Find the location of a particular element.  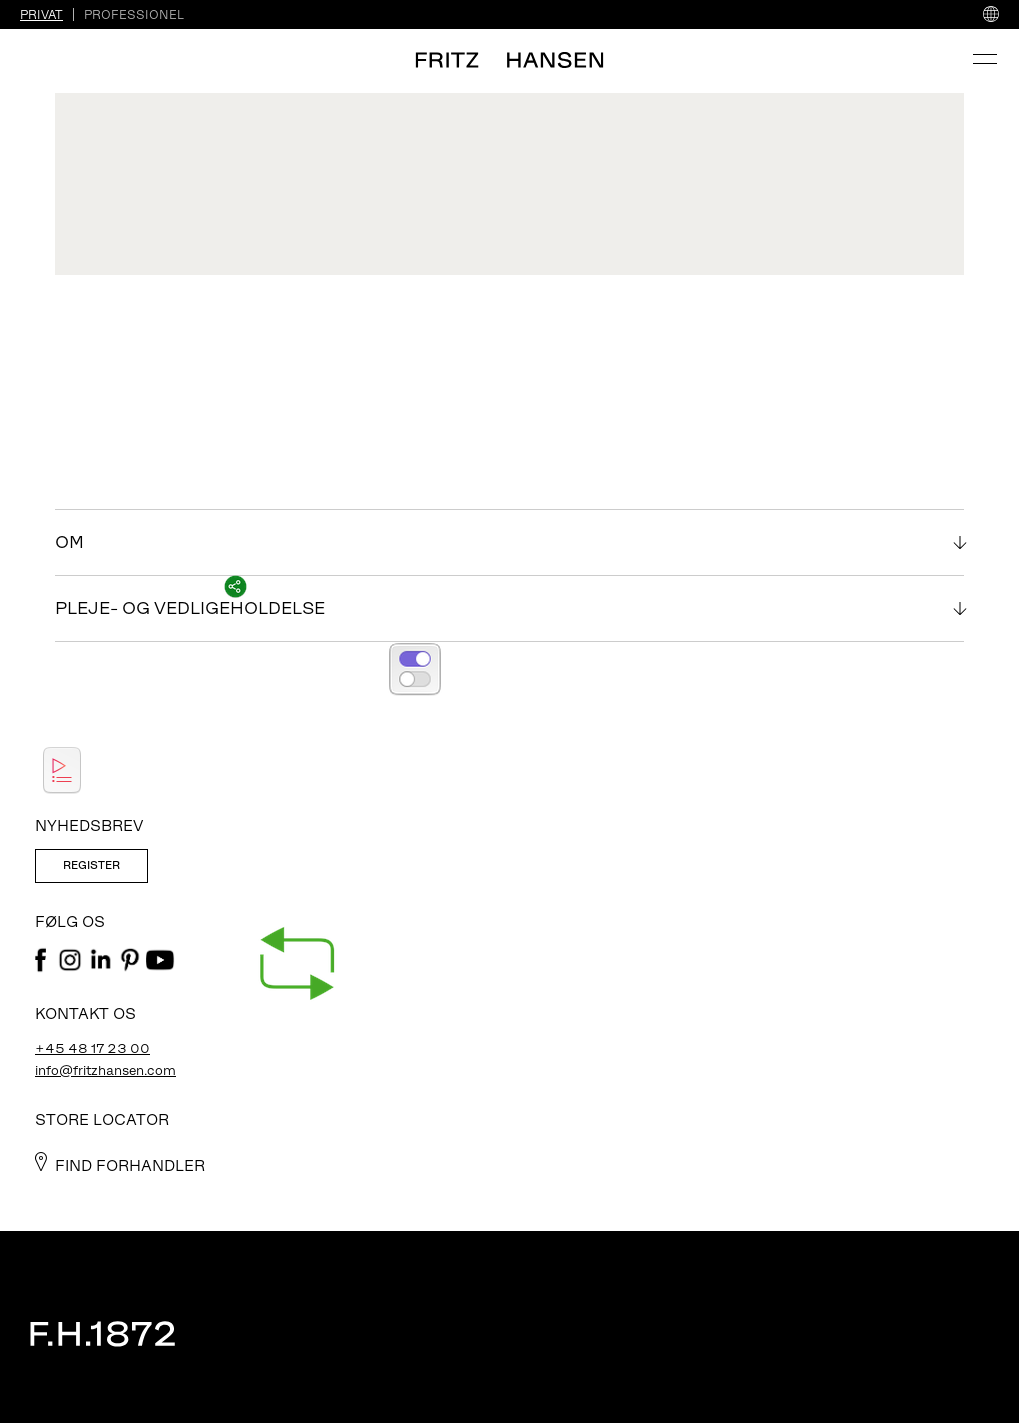

sync or refresh mail inbox is located at coordinates (298, 963).